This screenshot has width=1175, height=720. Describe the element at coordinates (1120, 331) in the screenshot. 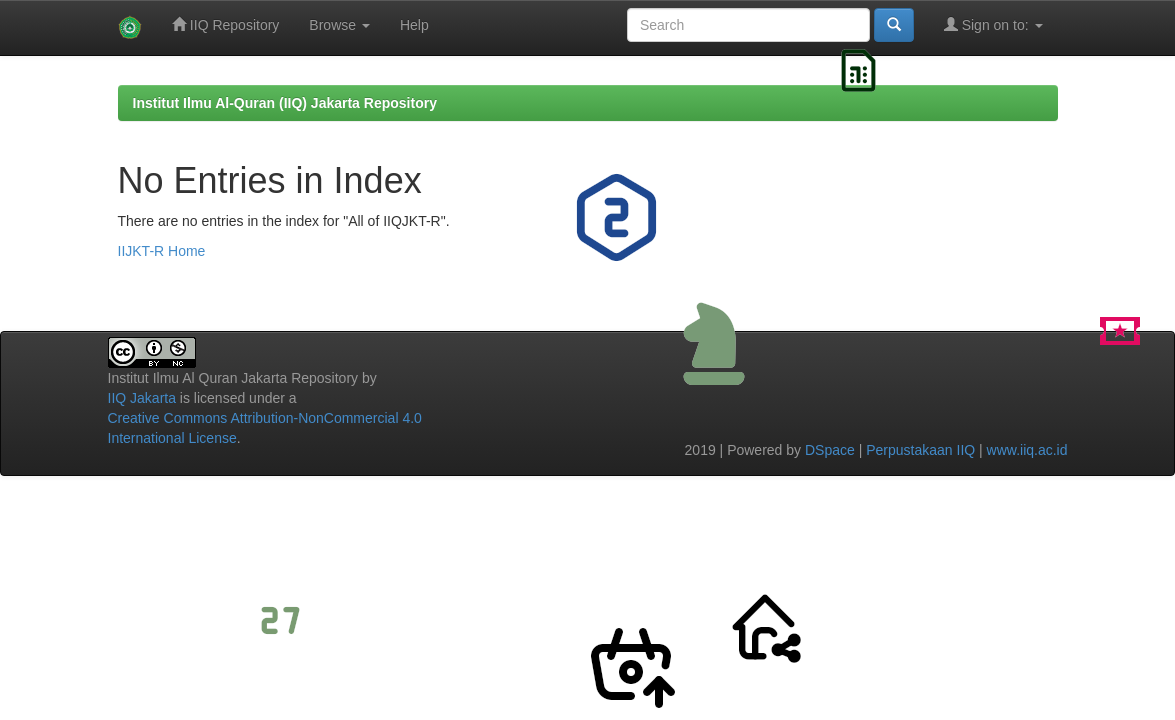

I see `view your tickets or passes` at that location.